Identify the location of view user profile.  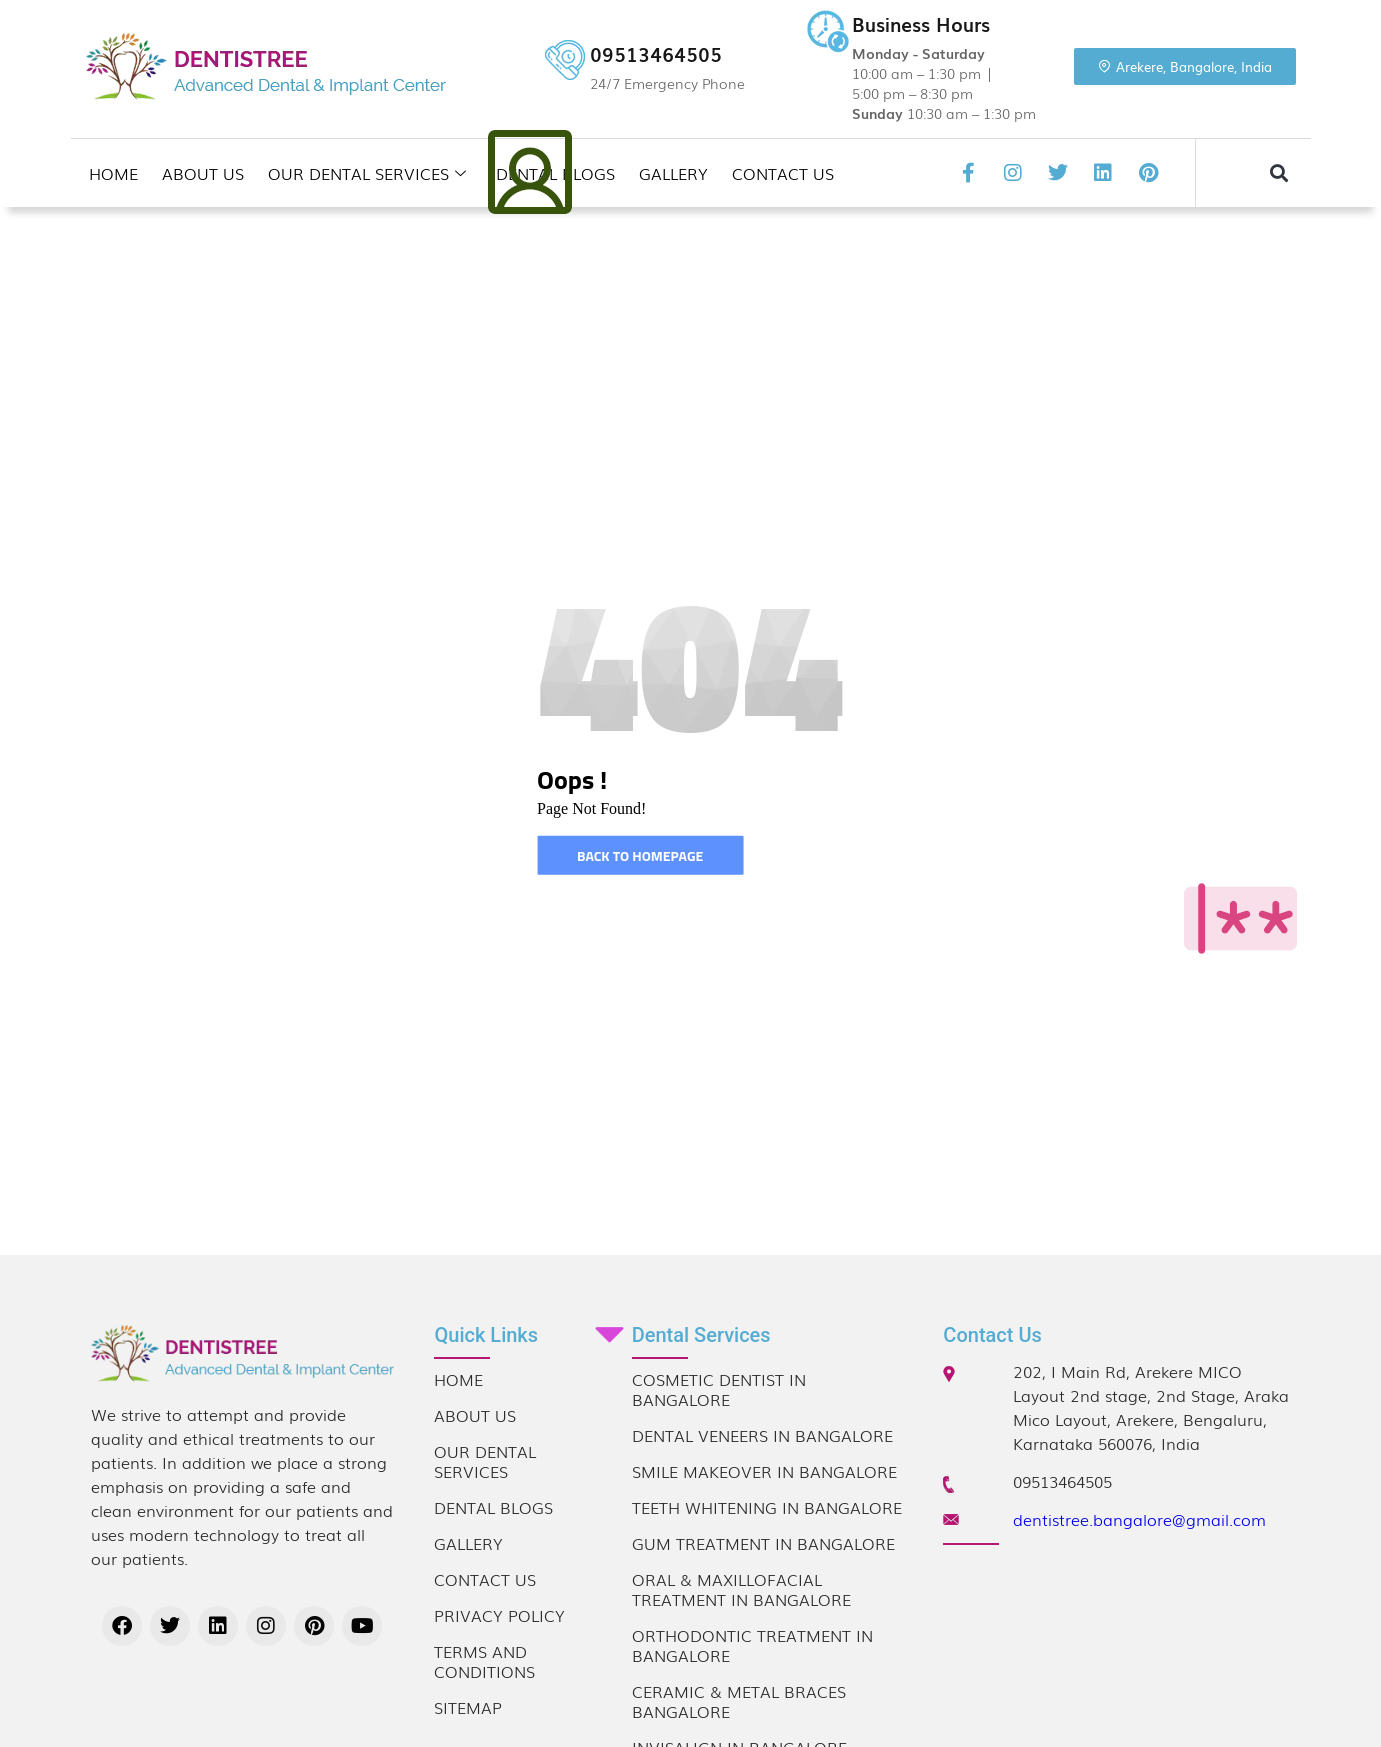
(530, 172).